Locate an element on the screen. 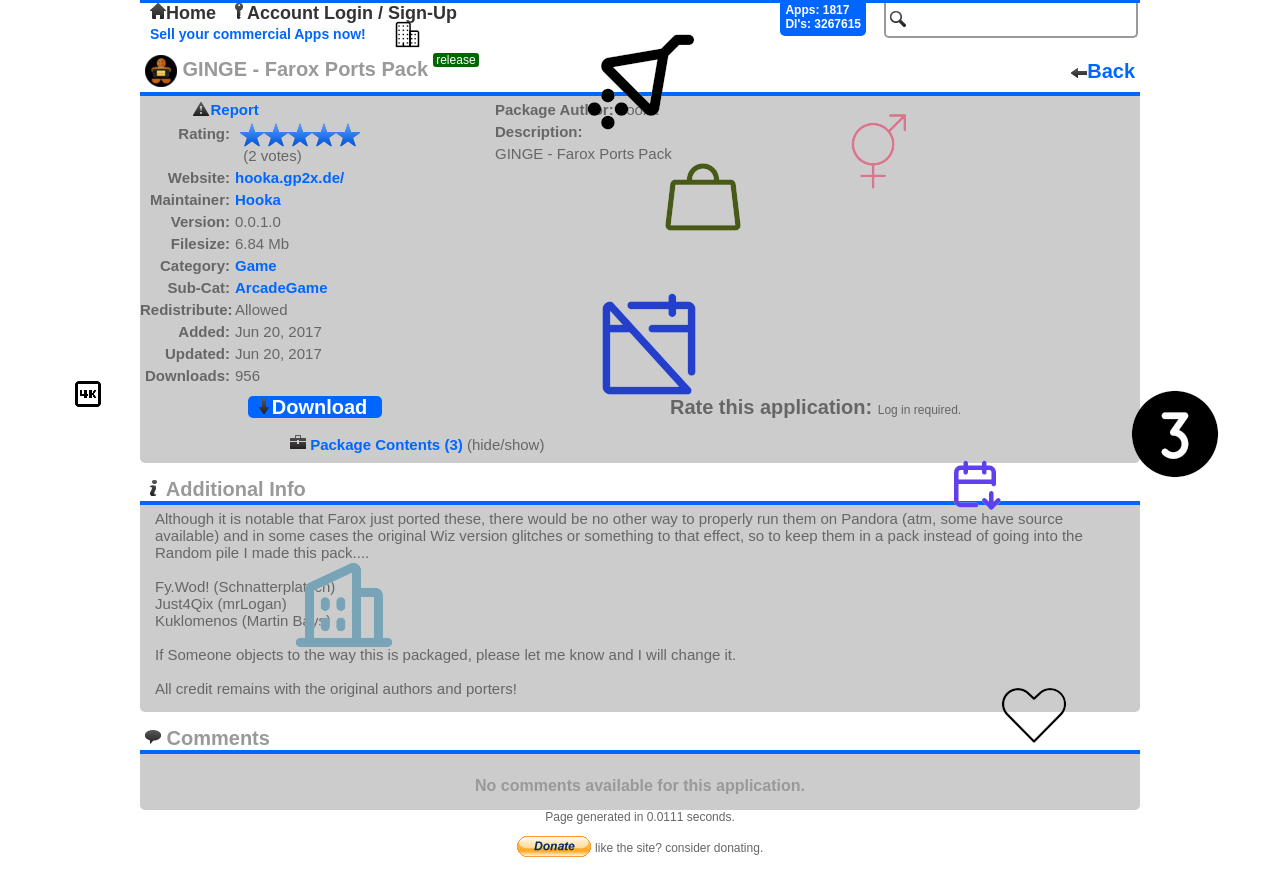 The image size is (1280, 872). download calendar or export schedule is located at coordinates (975, 484).